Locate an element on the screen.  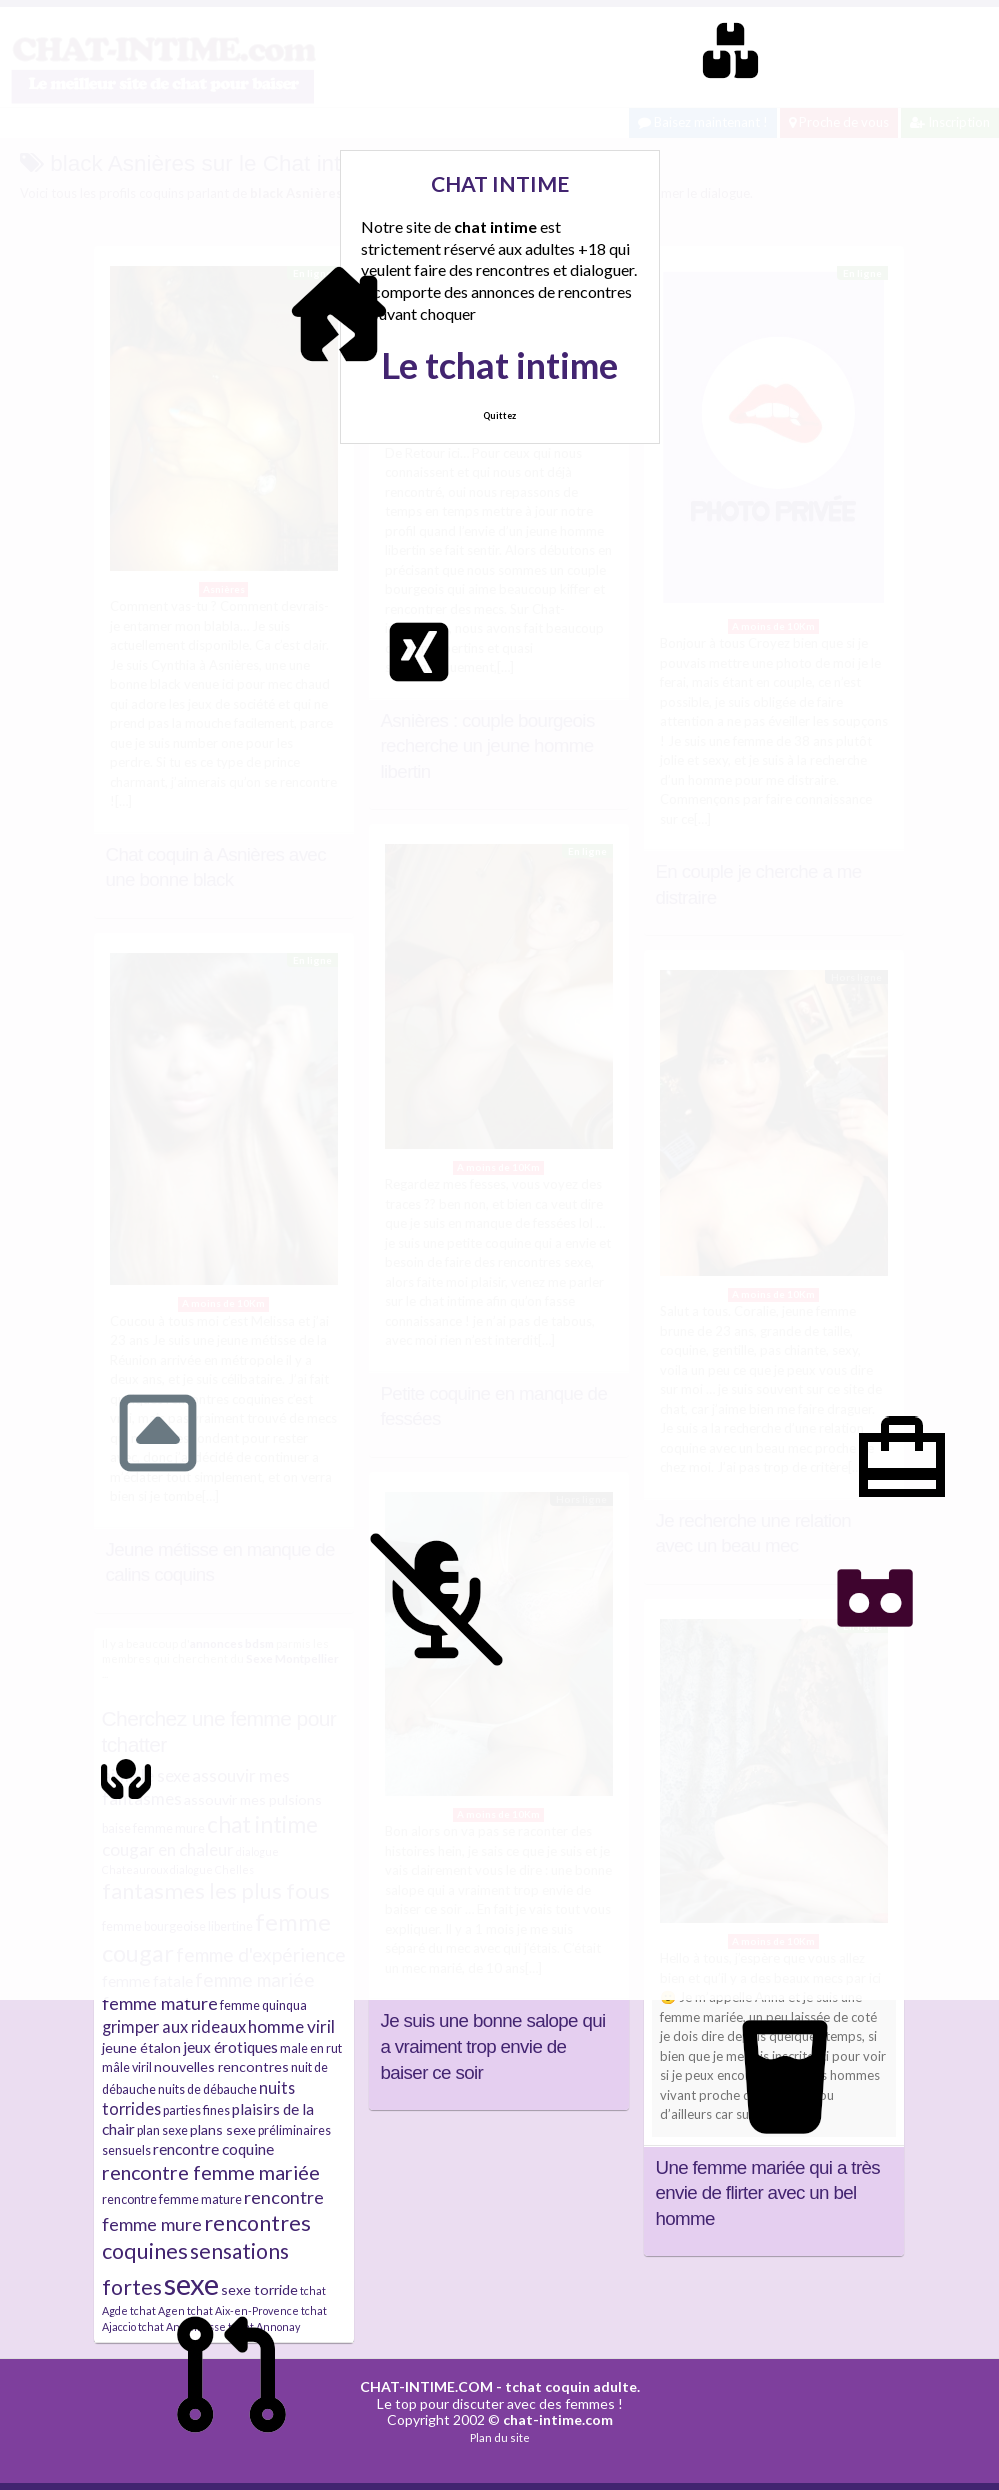
indicates property damage or structural issues is located at coordinates (339, 314).